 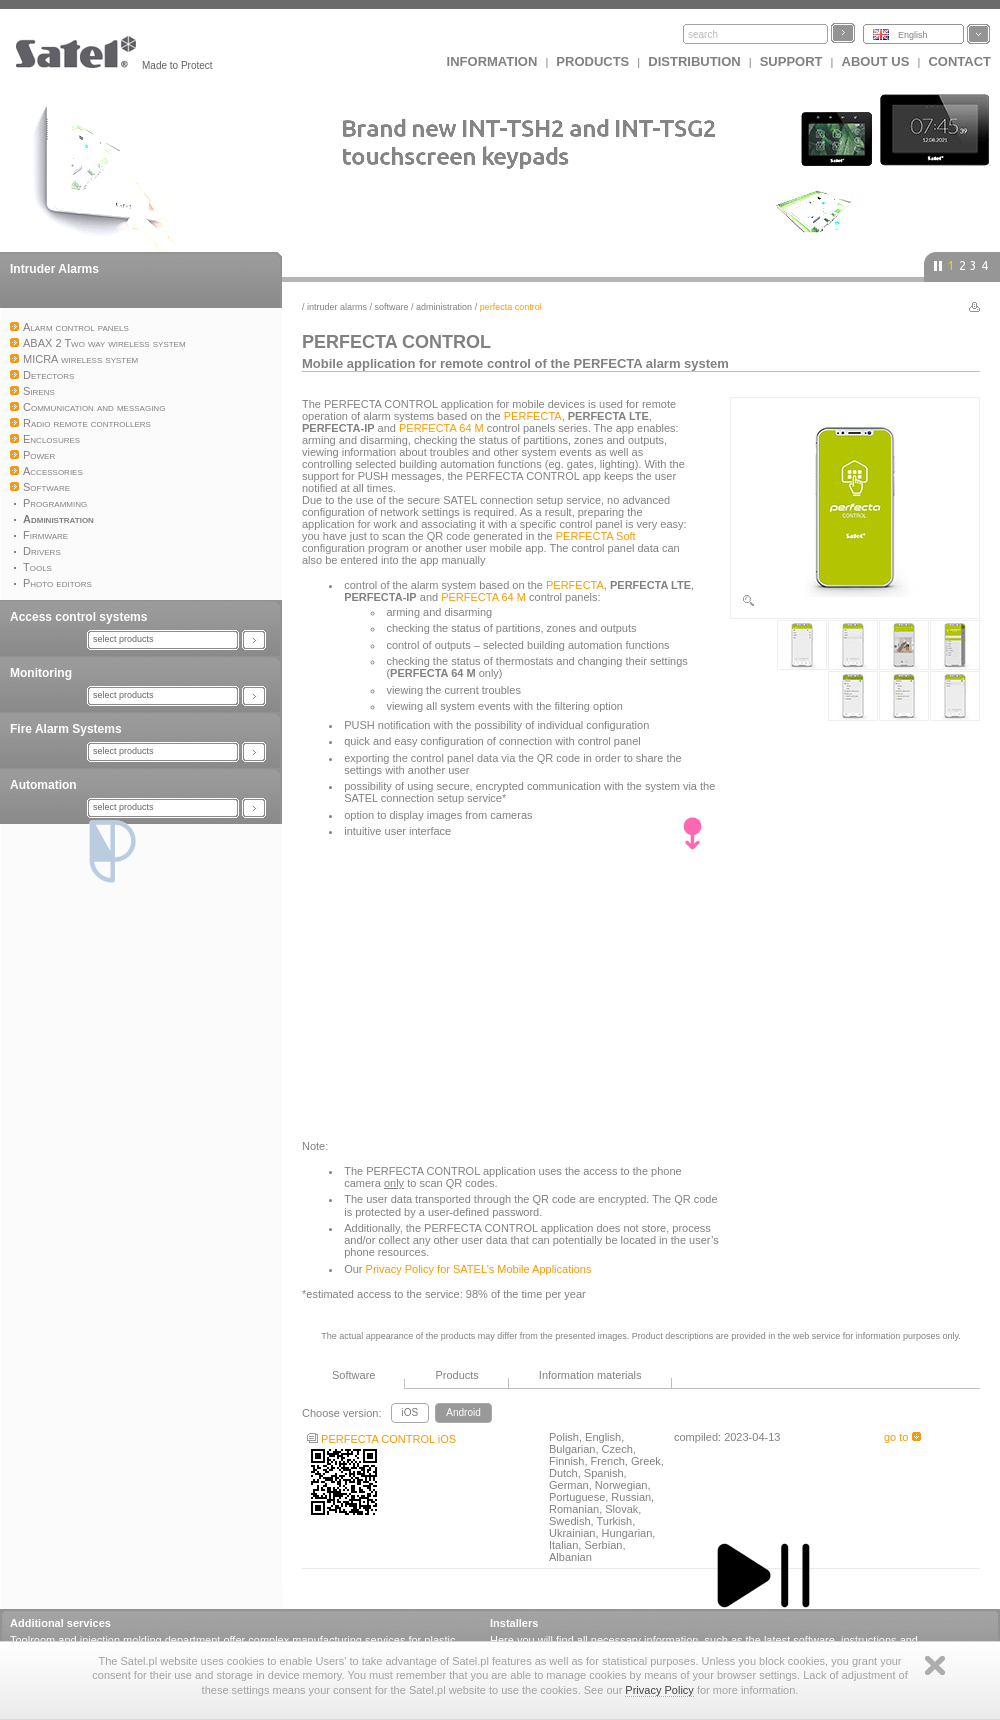 What do you see at coordinates (108, 848) in the screenshot?
I see `phosphor icons logo` at bounding box center [108, 848].